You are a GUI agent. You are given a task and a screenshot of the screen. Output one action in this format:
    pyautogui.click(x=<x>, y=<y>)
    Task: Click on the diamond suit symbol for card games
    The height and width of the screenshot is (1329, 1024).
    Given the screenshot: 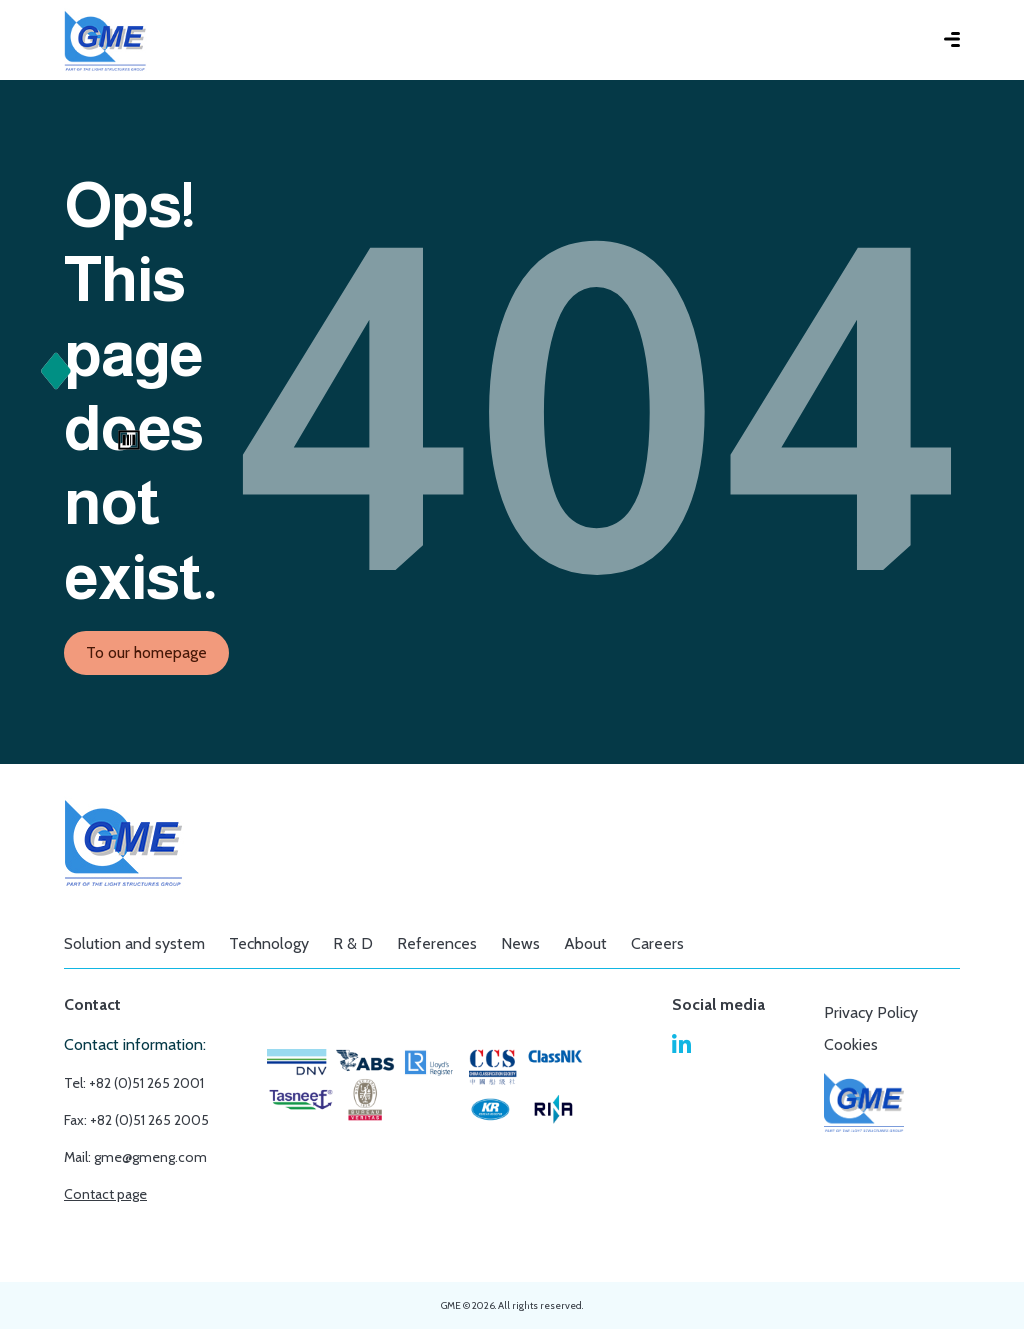 What is the action you would take?
    pyautogui.click(x=56, y=371)
    